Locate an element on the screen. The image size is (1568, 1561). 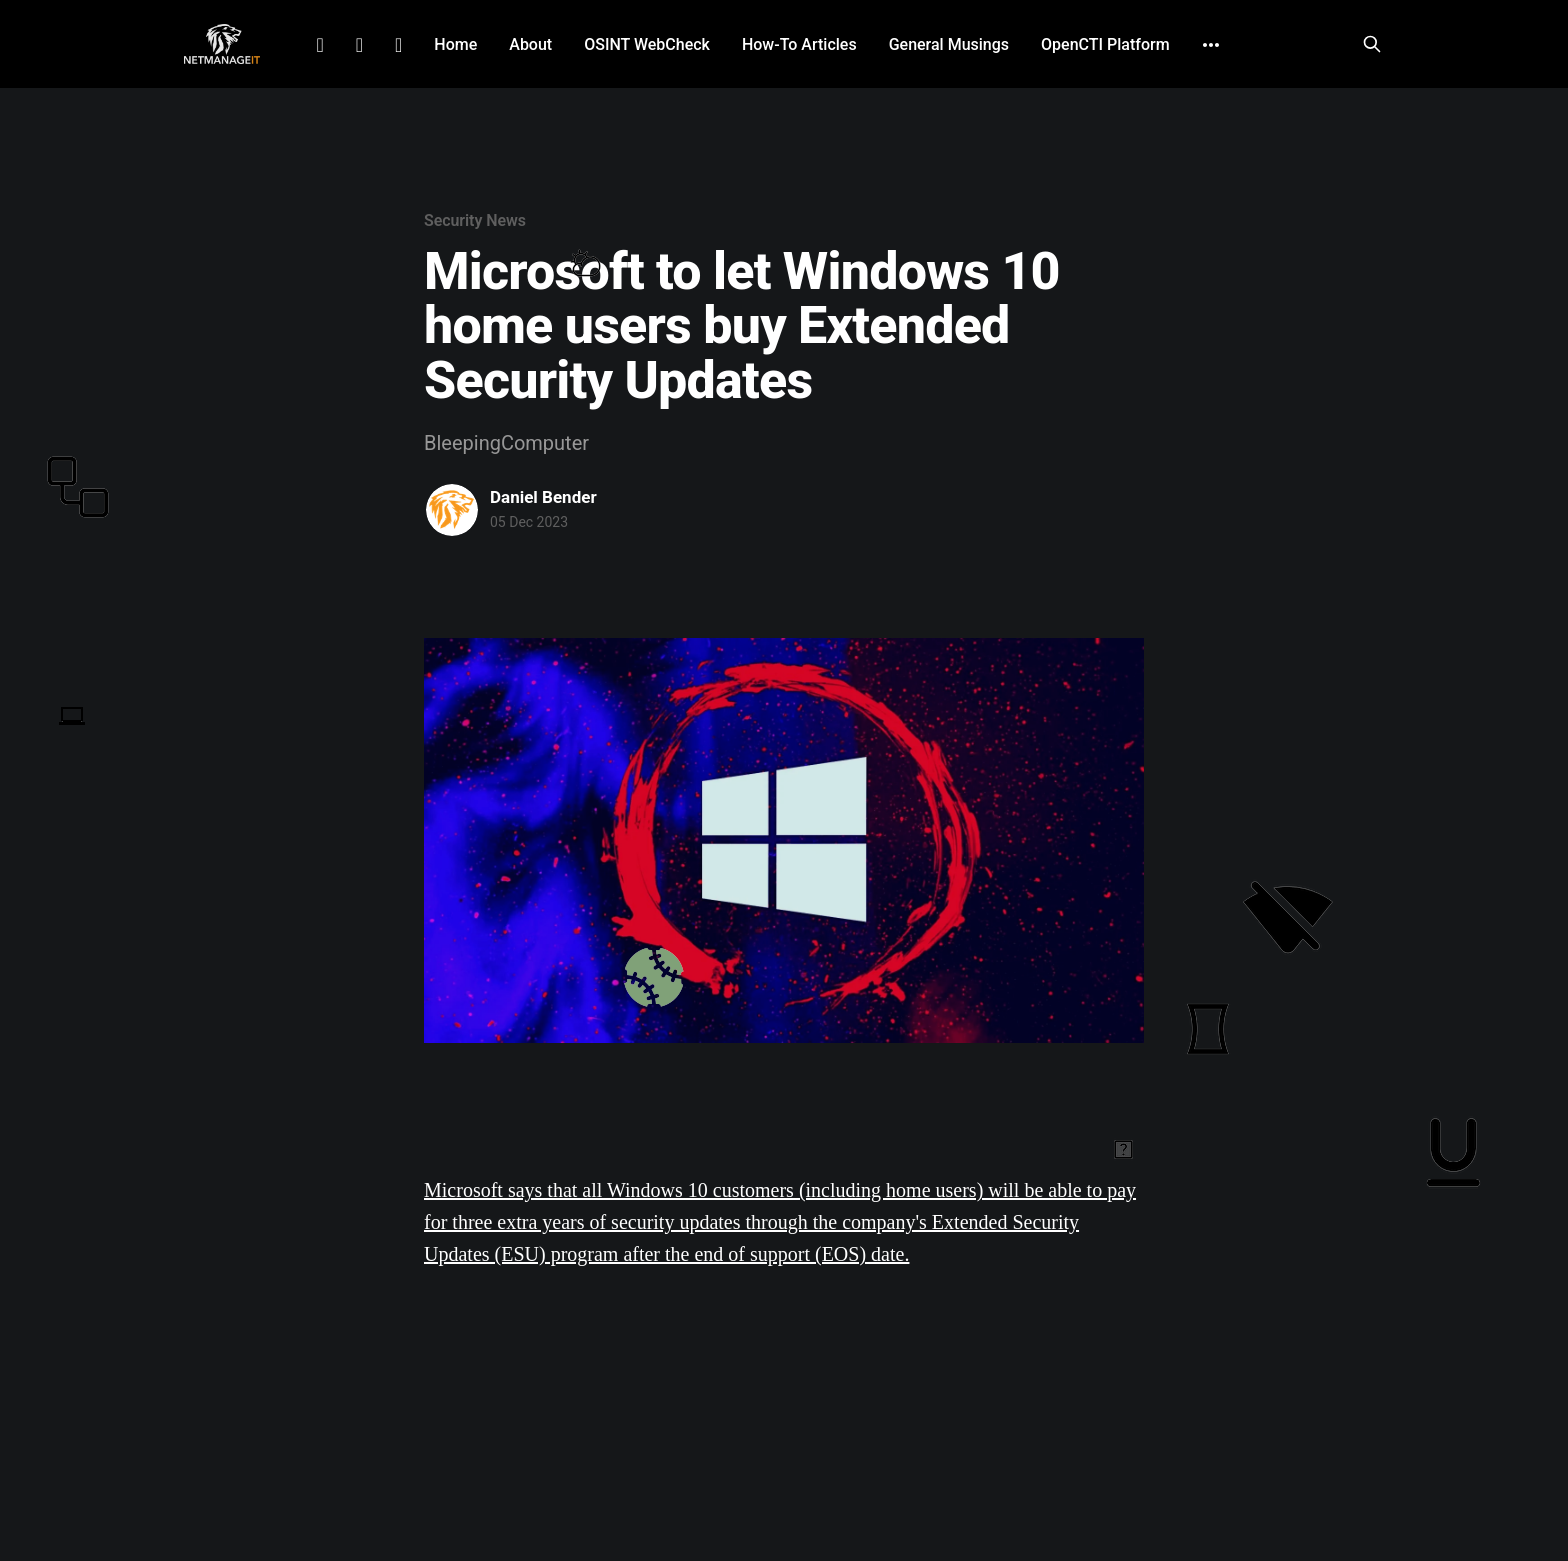
apply underline formatting to selected text is located at coordinates (1453, 1152).